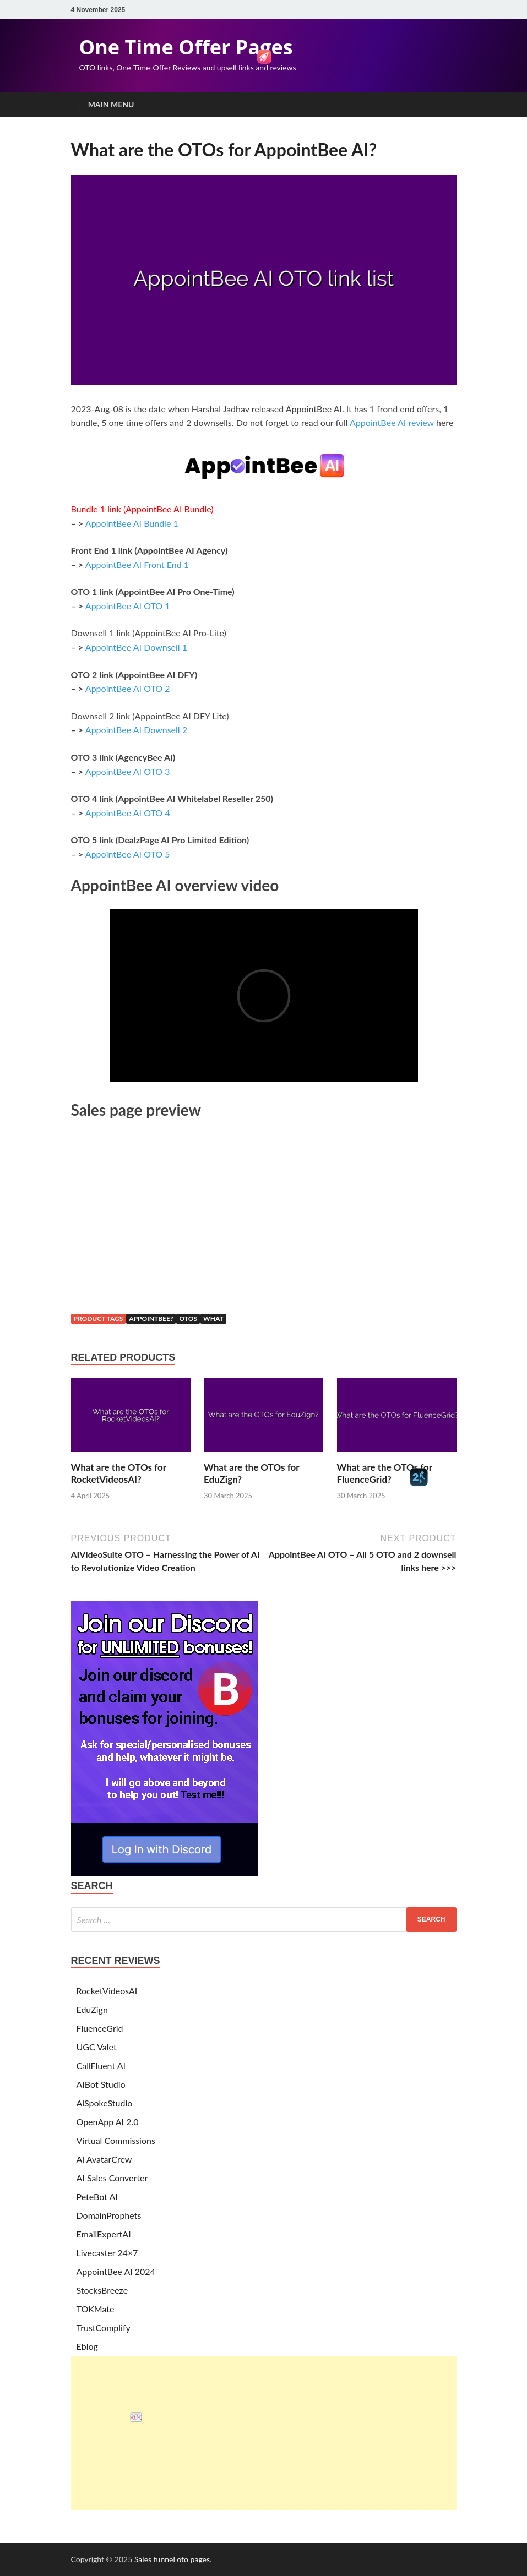 The width and height of the screenshot is (527, 2576). What do you see at coordinates (136, 2417) in the screenshot?
I see `open power statistics application` at bounding box center [136, 2417].